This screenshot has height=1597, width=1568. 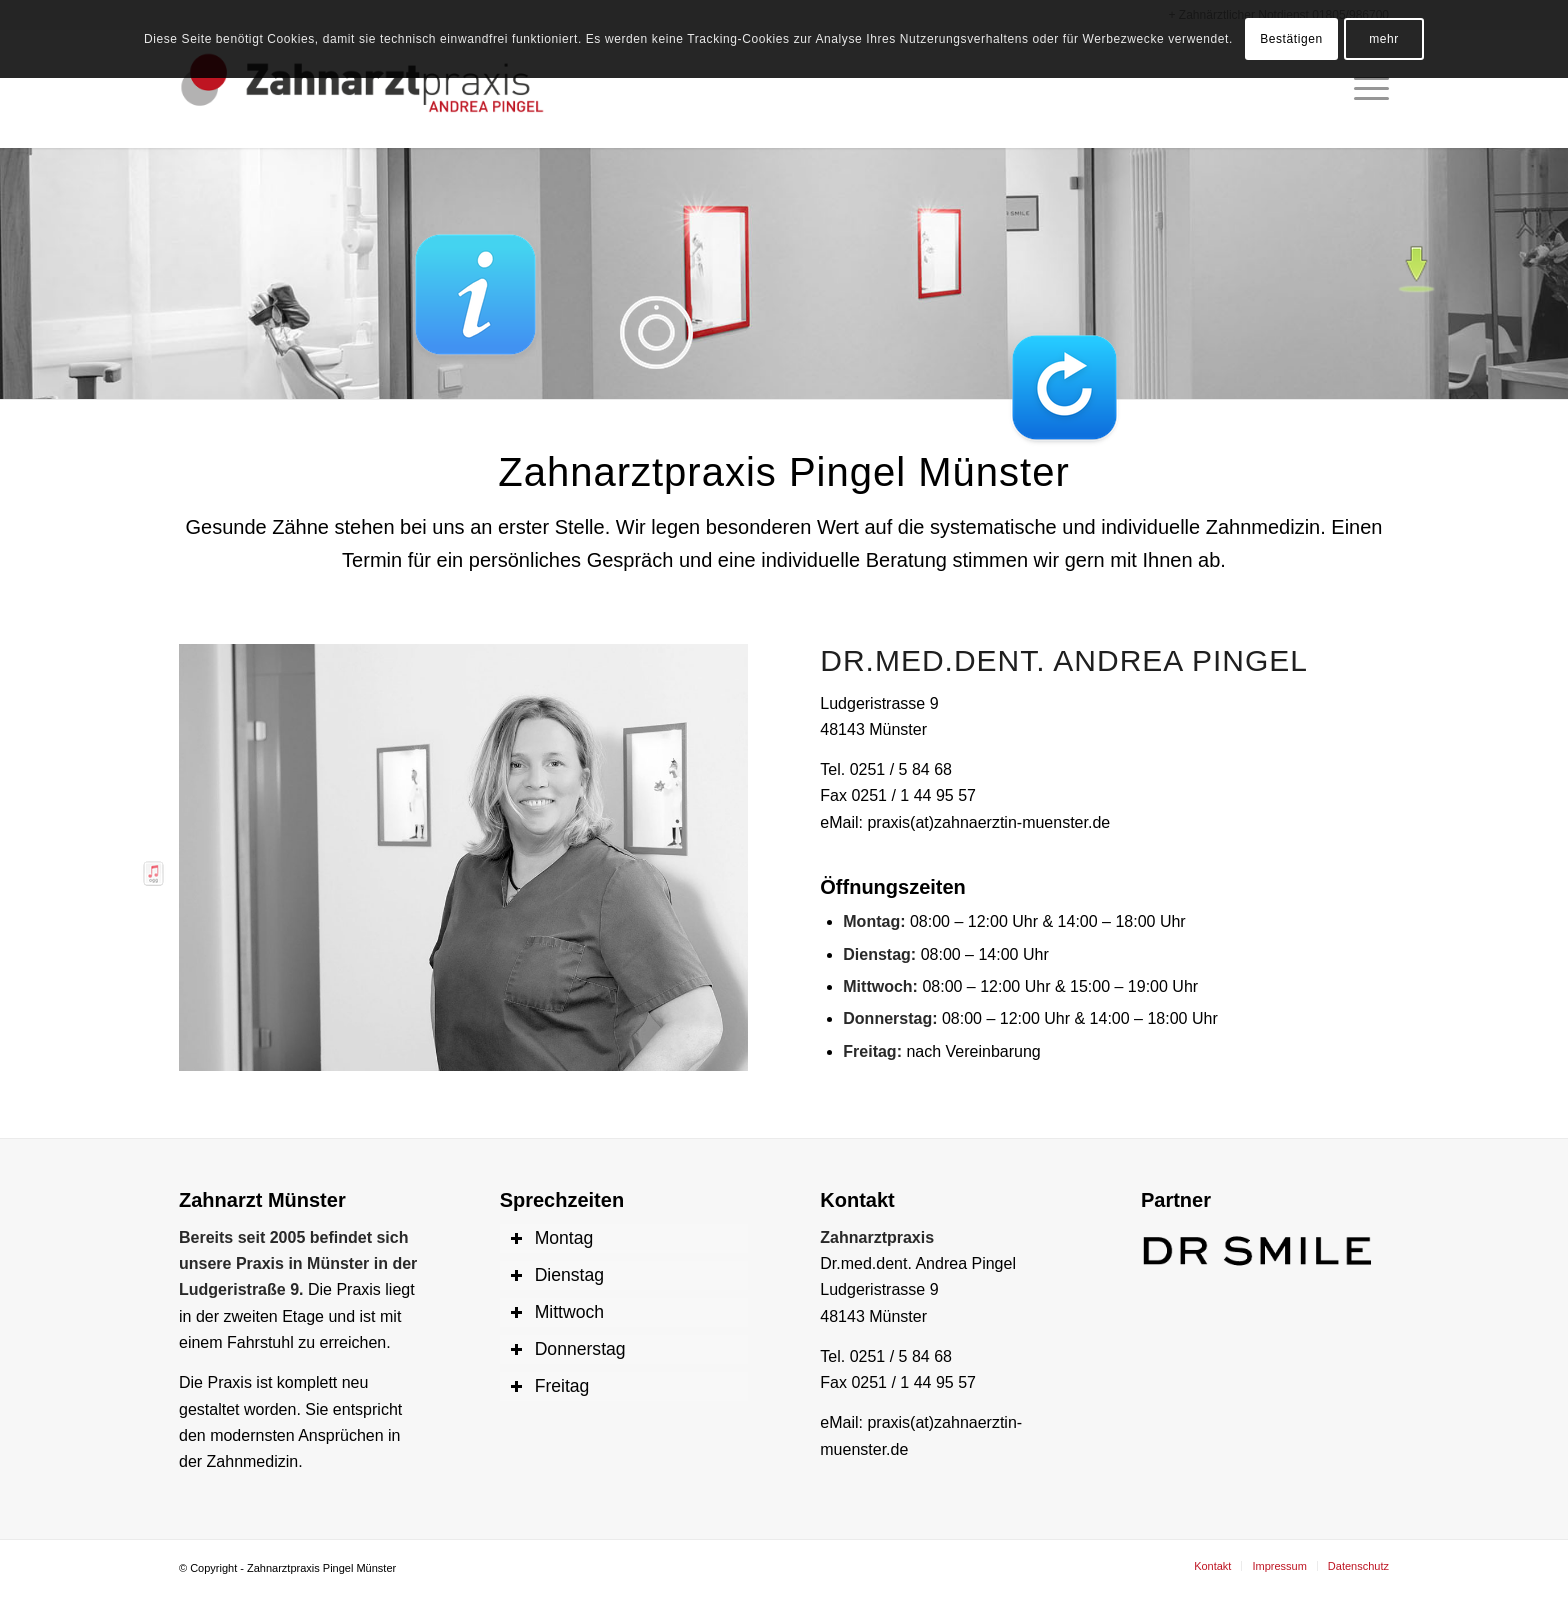 What do you see at coordinates (656, 332) in the screenshot?
I see `indicates camera is currently active` at bounding box center [656, 332].